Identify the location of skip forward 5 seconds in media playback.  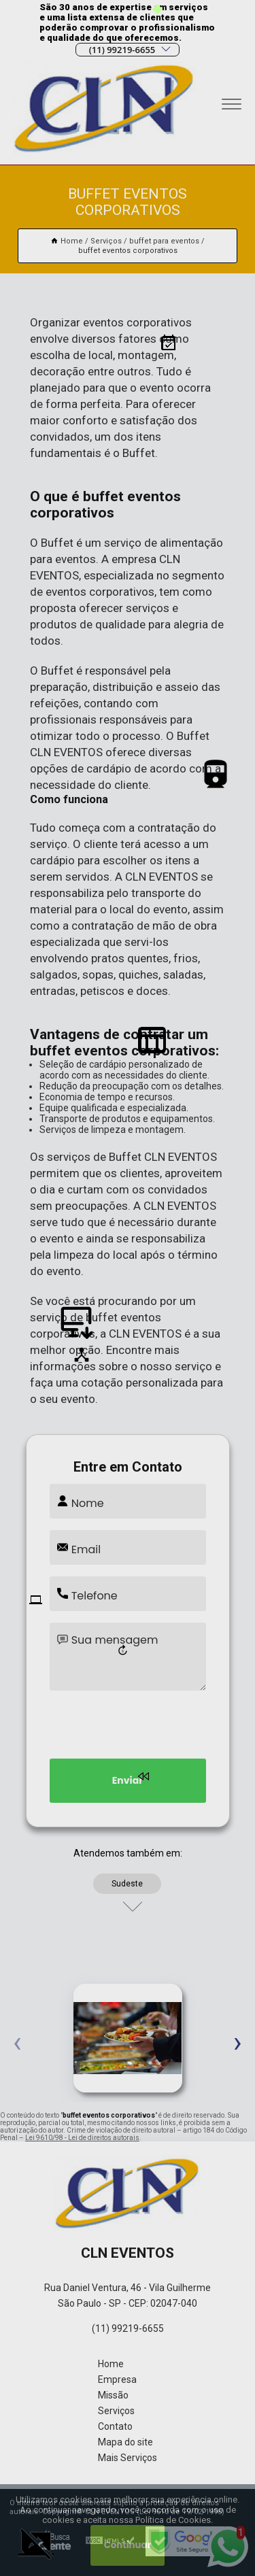
(122, 1650).